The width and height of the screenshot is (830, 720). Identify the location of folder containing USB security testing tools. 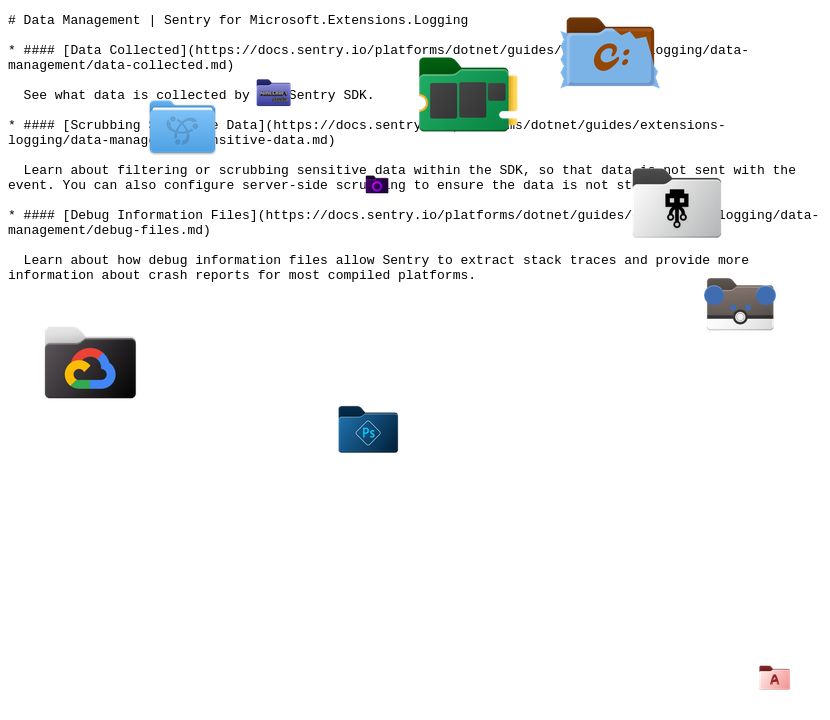
(676, 205).